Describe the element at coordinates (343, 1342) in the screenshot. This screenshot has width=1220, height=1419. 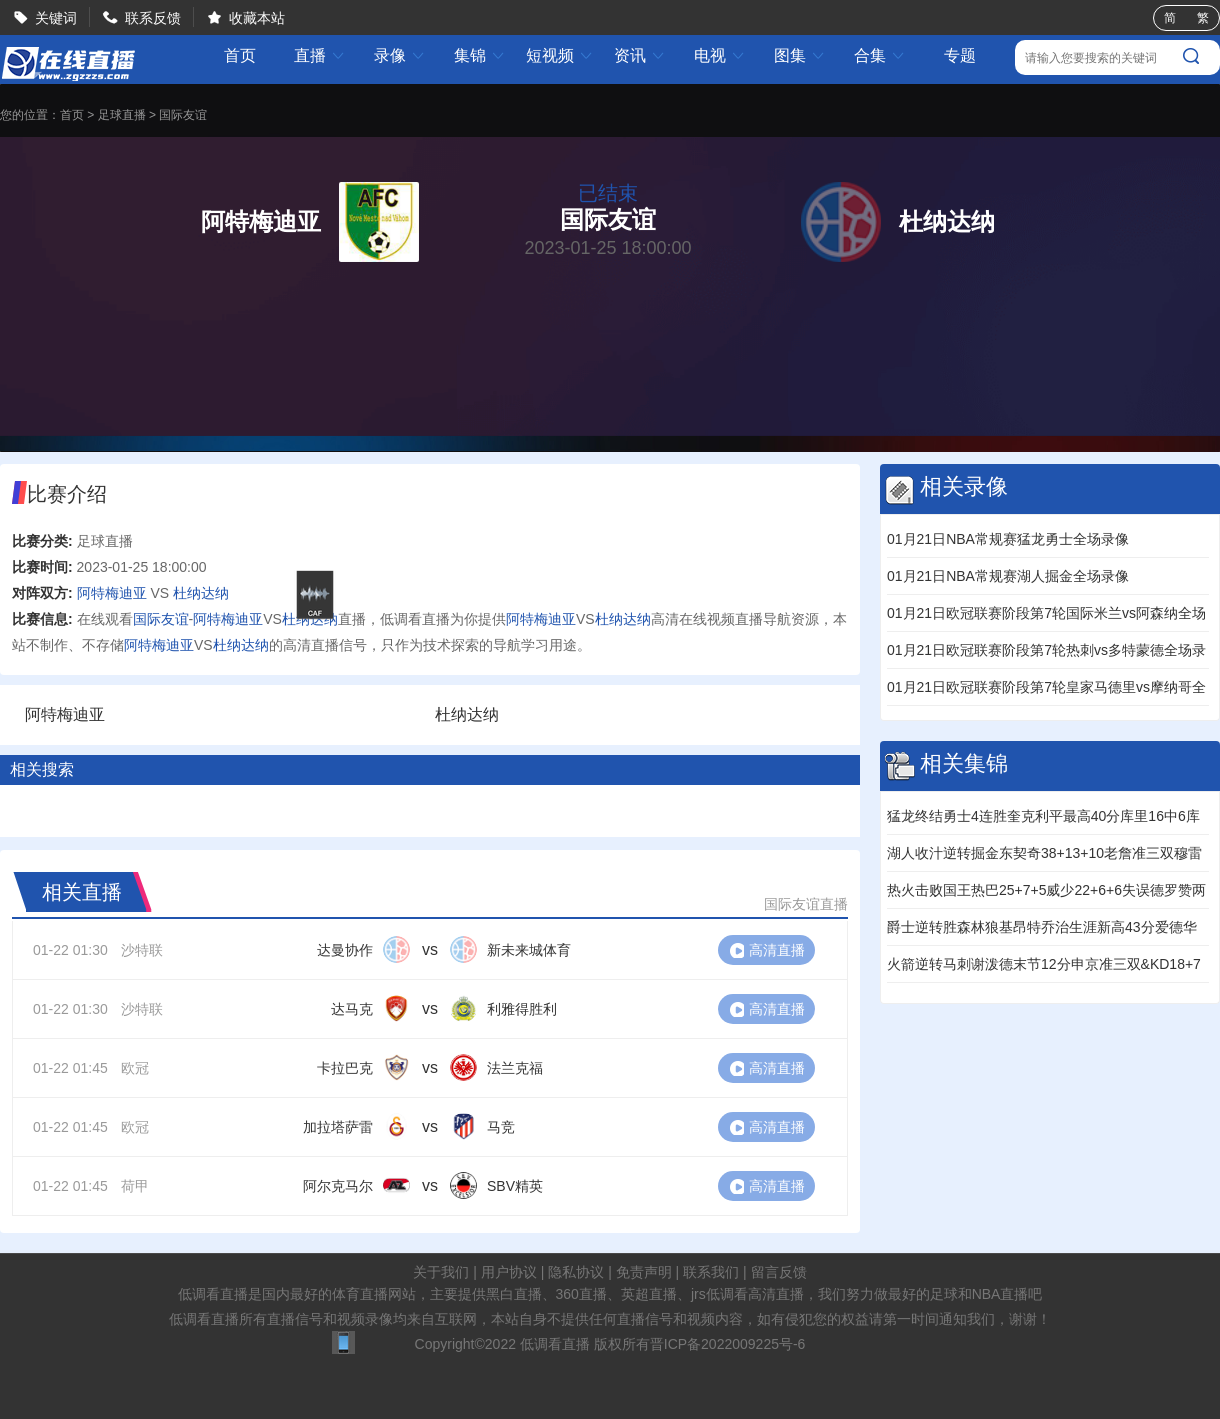
I see `indicates a connected iPhone device` at that location.